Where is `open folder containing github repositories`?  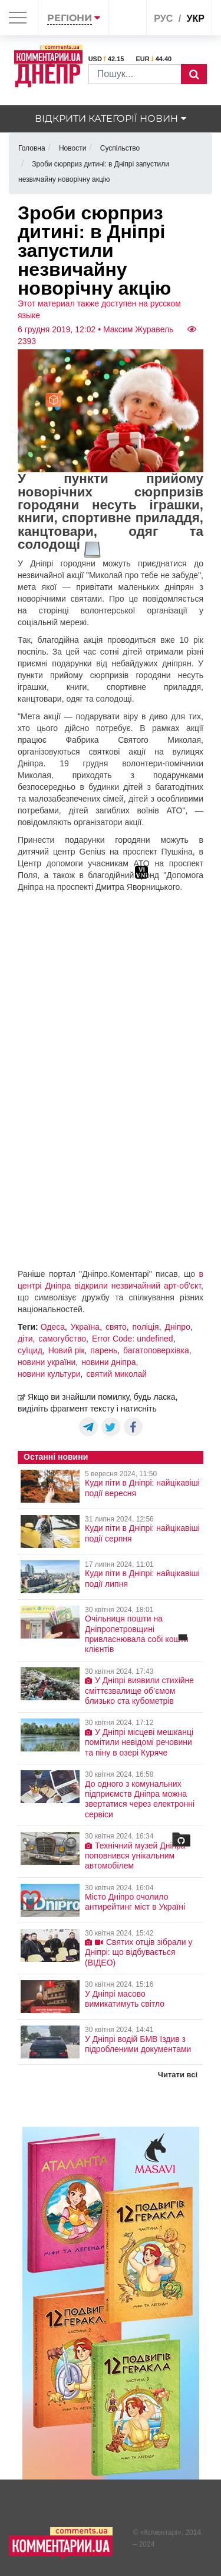
open folder containing github repositories is located at coordinates (181, 1840).